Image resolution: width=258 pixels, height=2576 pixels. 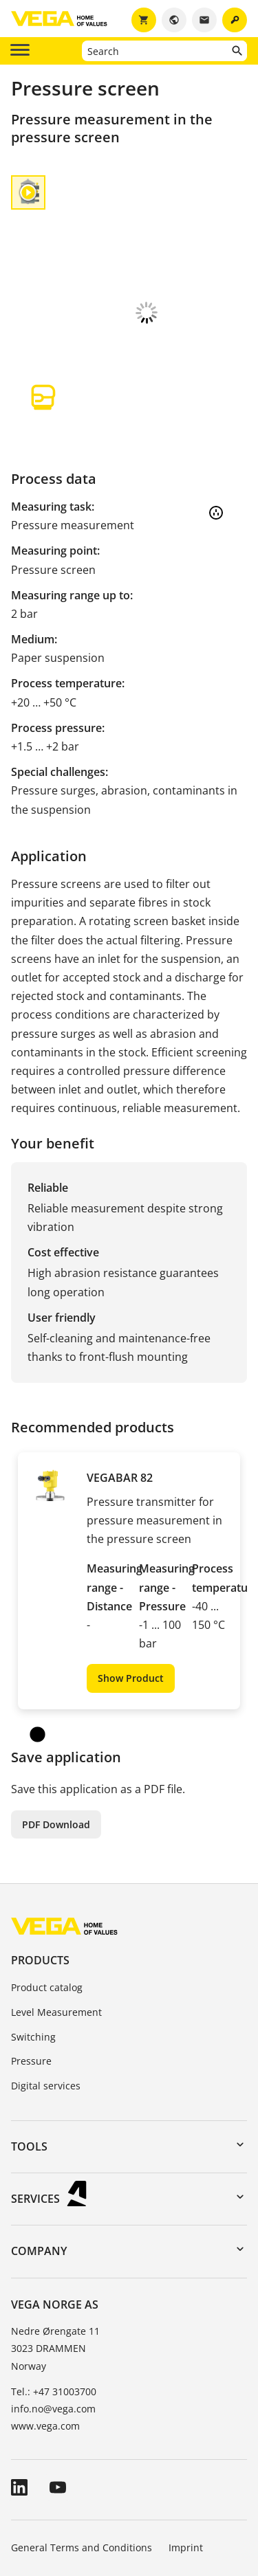 I want to click on unselected or inactive radio button option, so click(x=37, y=1734).